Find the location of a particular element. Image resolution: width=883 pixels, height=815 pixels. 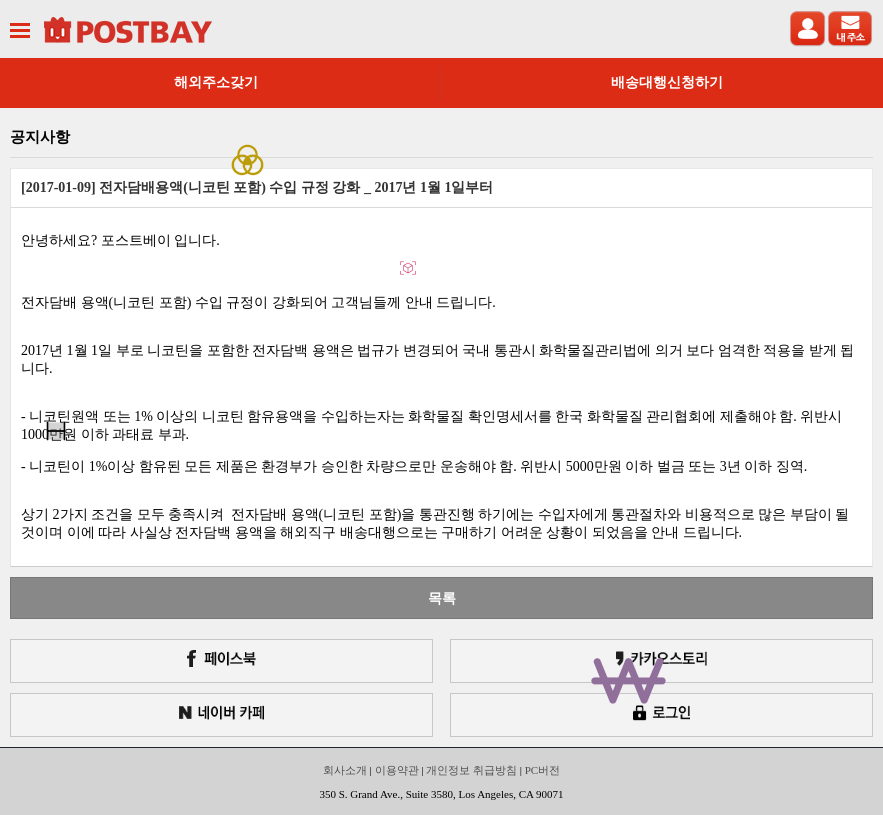

scan or capture a 3D object is located at coordinates (408, 268).